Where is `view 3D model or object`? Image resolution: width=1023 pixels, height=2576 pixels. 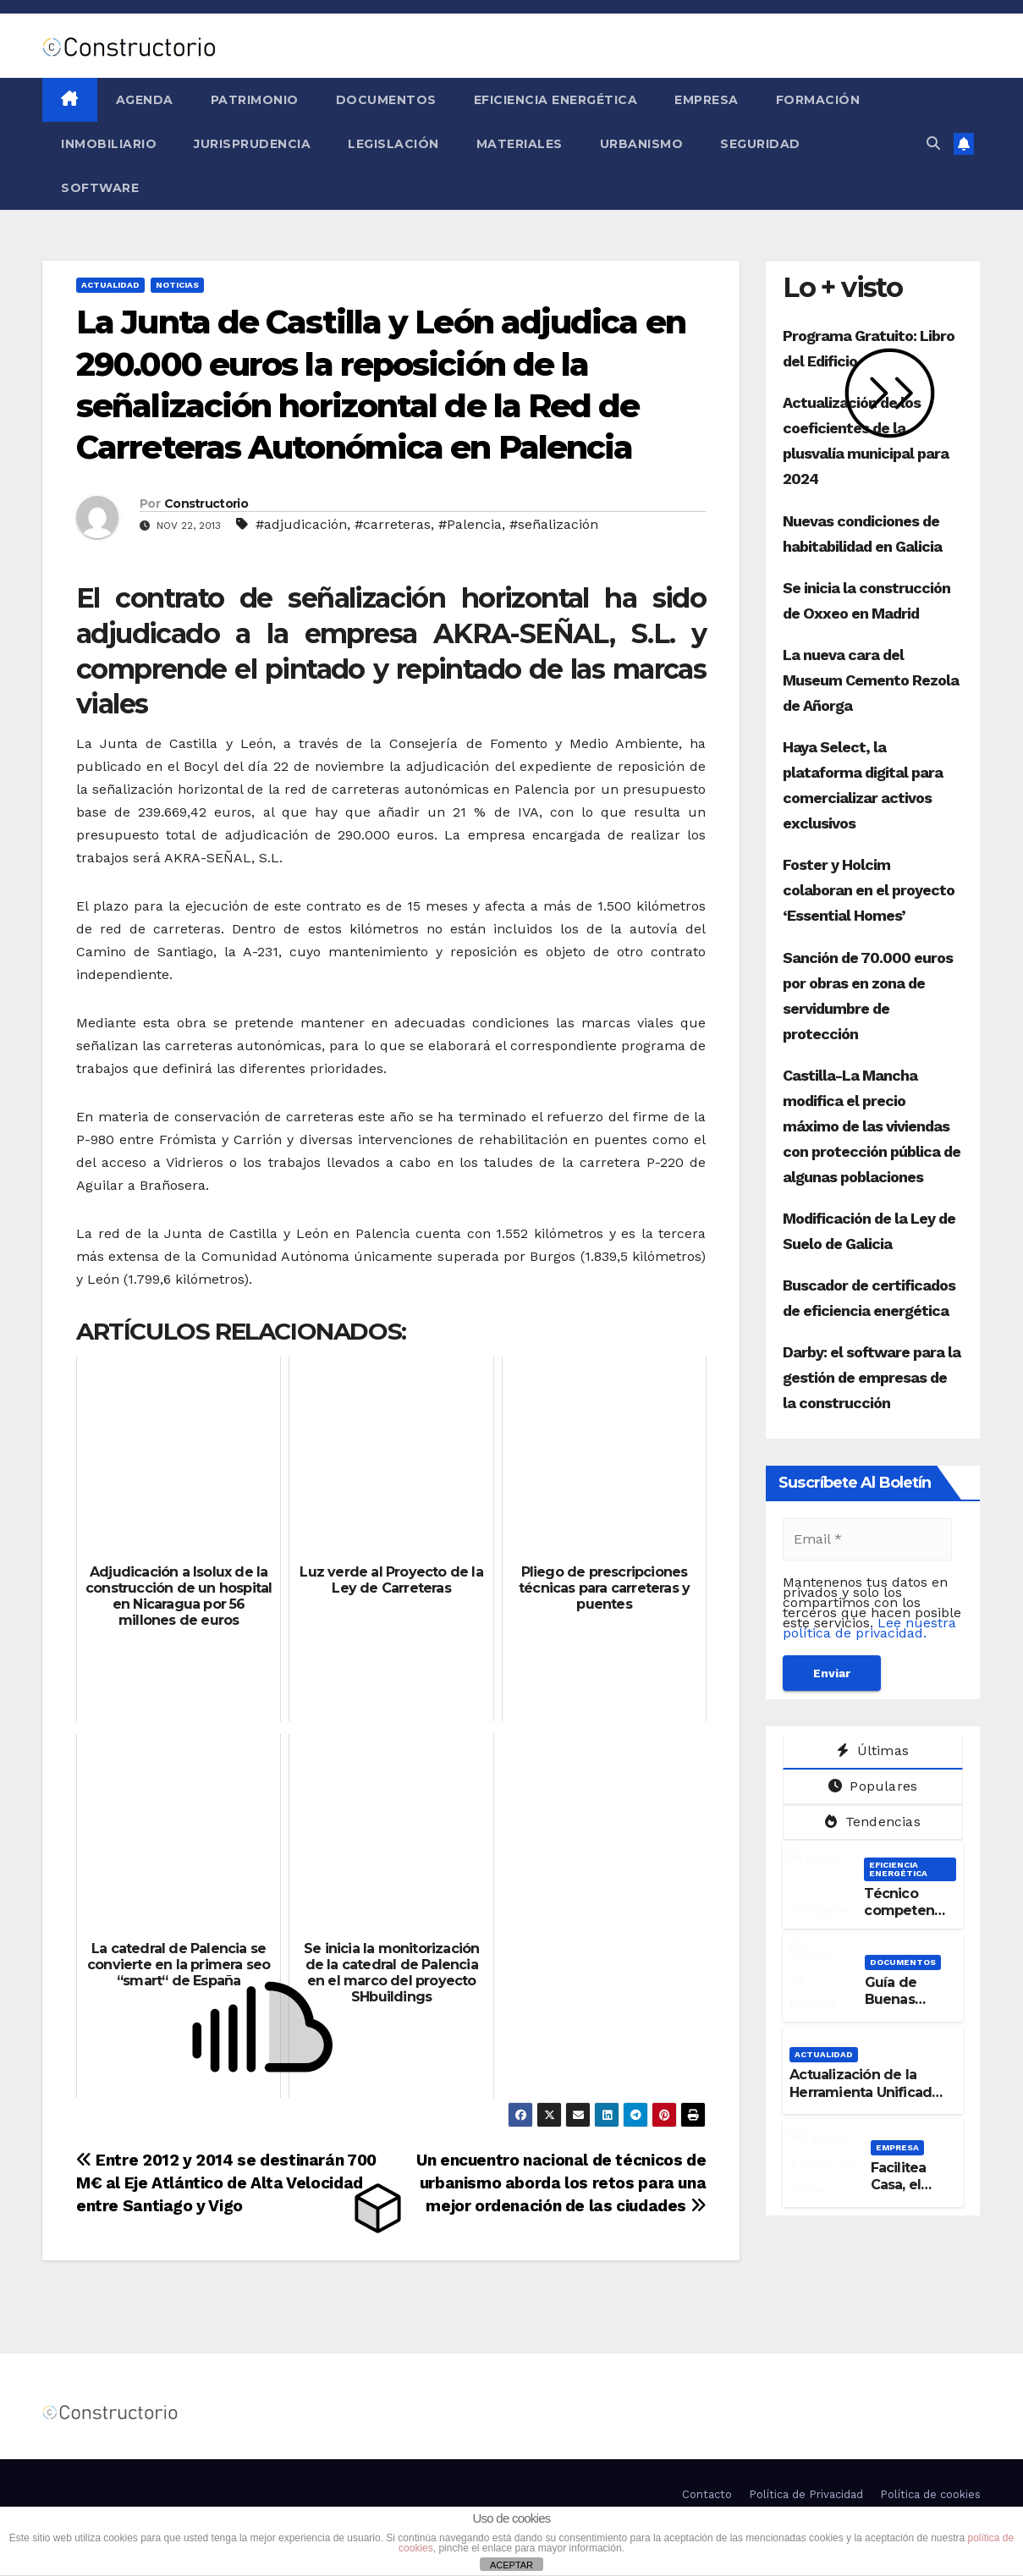 view 3D model or object is located at coordinates (377, 2208).